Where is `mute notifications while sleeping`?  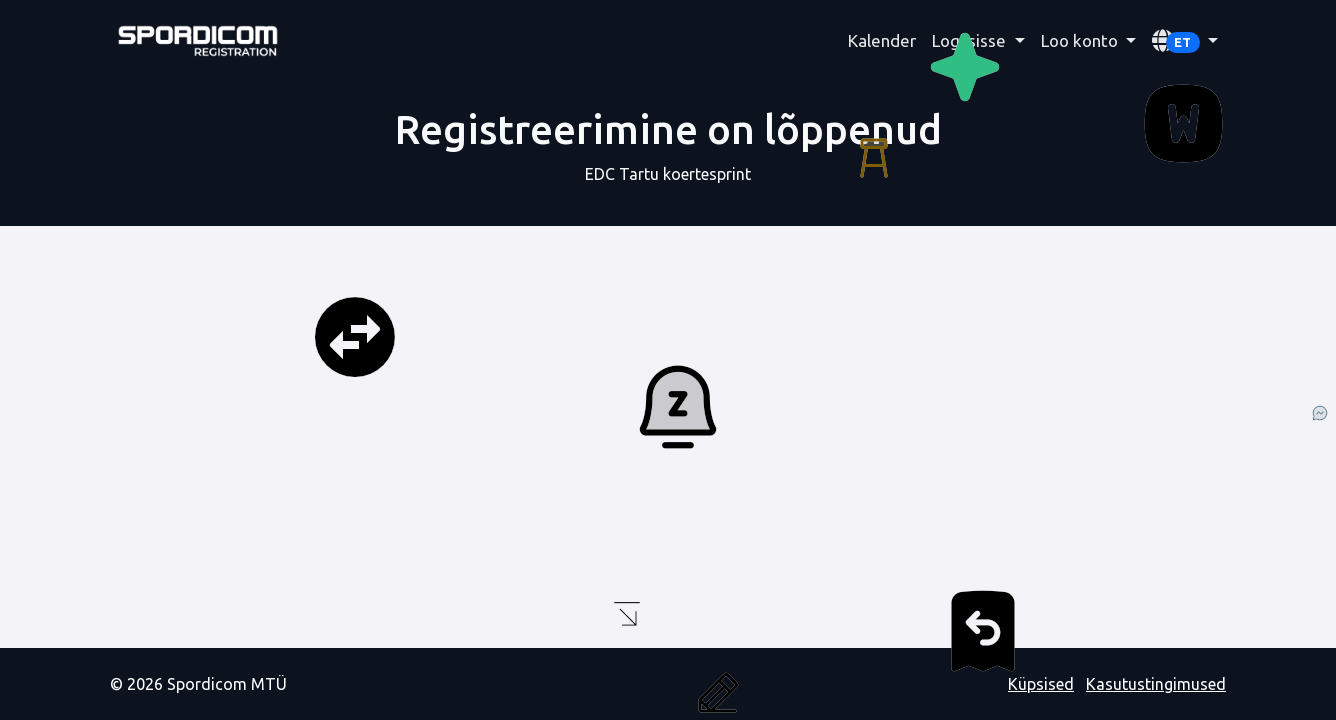 mute notifications while sleeping is located at coordinates (678, 407).